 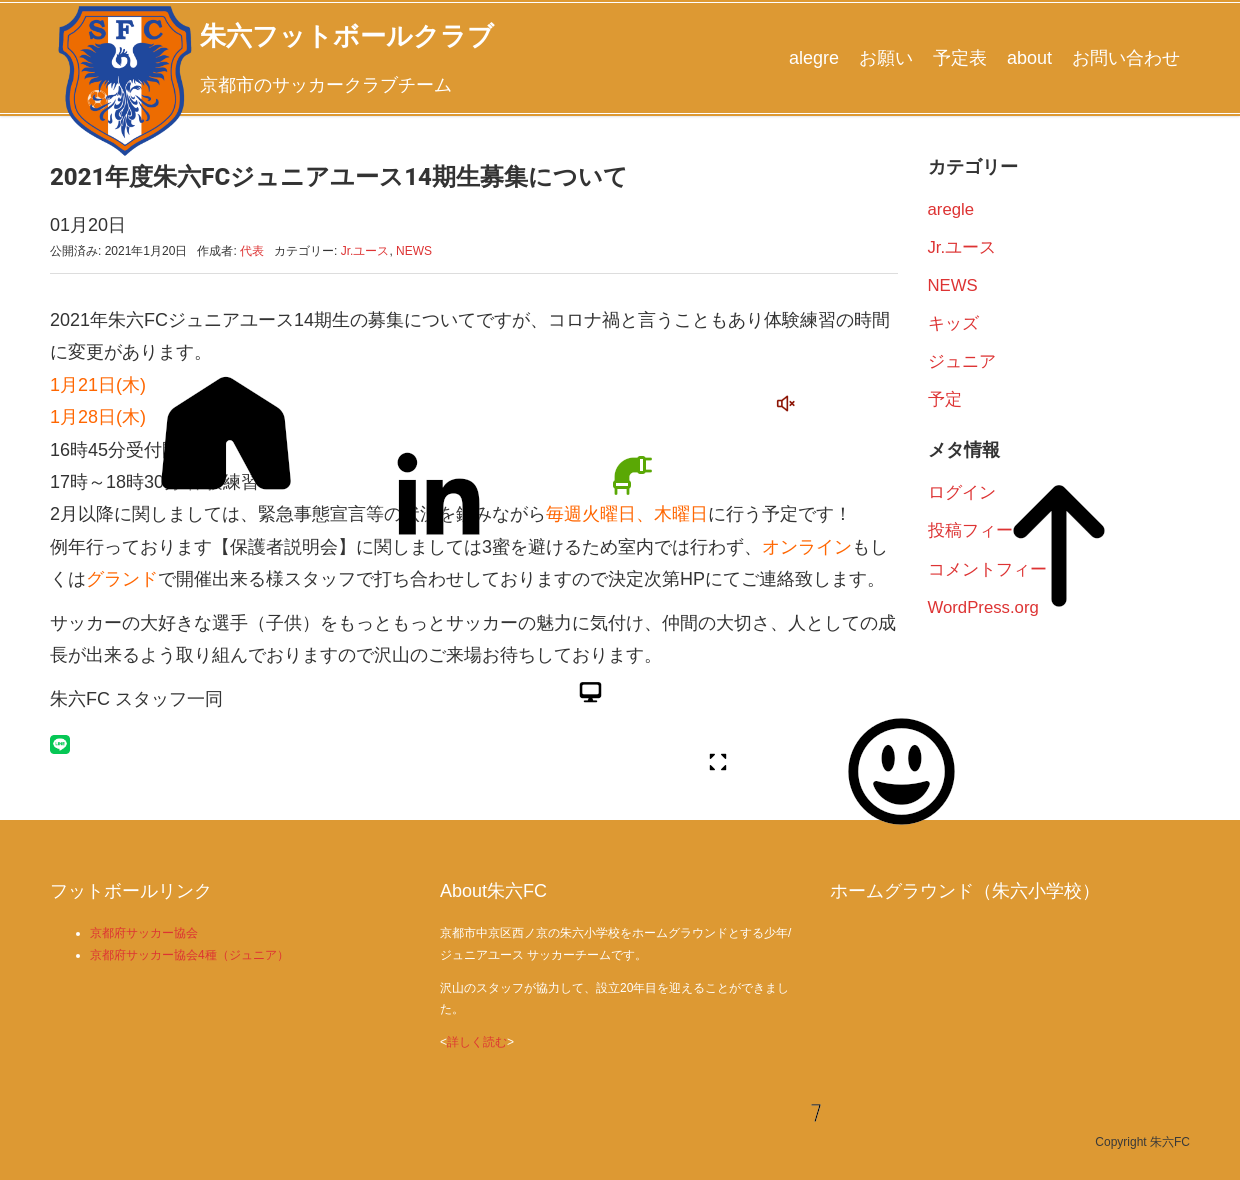 What do you see at coordinates (1059, 544) in the screenshot?
I see `scroll to top of page` at bounding box center [1059, 544].